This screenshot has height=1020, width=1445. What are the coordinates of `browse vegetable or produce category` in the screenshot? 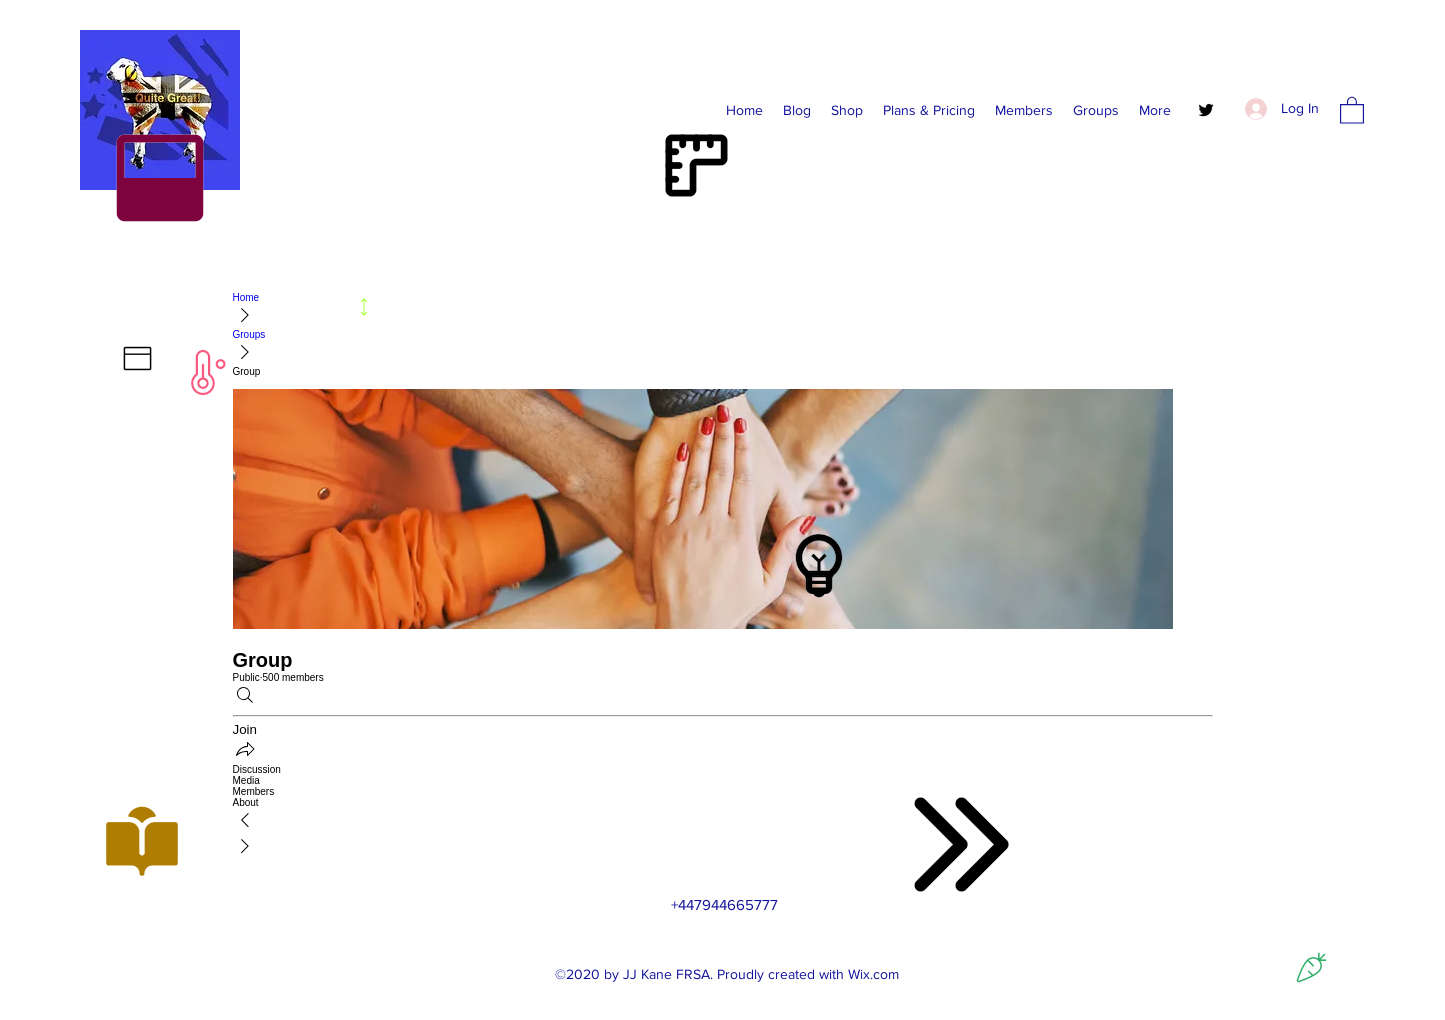 It's located at (1311, 968).